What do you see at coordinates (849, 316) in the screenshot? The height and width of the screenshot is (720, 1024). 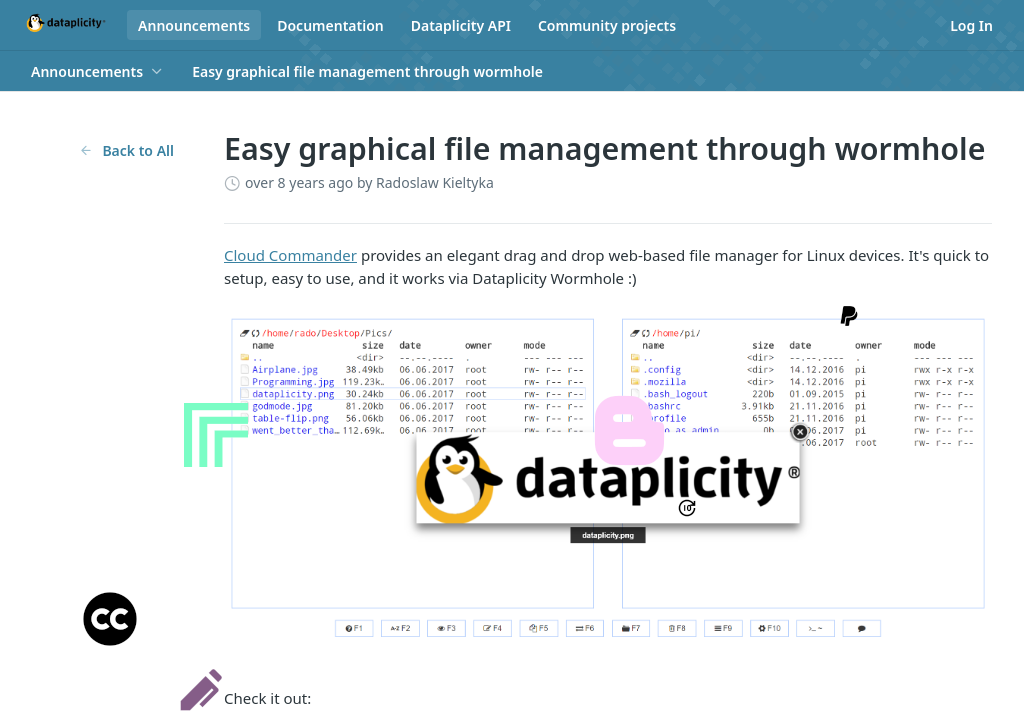 I see `pay with PayPal` at bounding box center [849, 316].